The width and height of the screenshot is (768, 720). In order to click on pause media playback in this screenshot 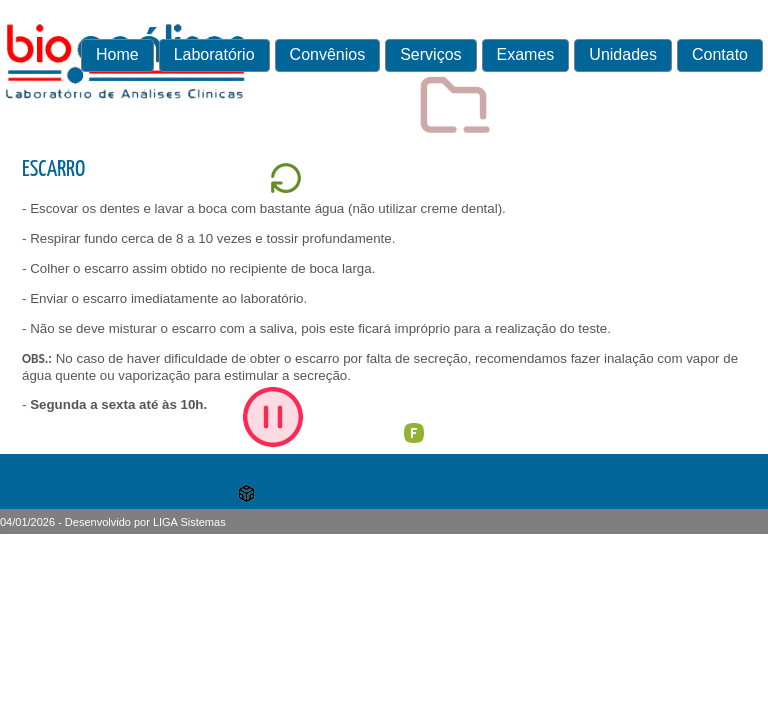, I will do `click(273, 417)`.